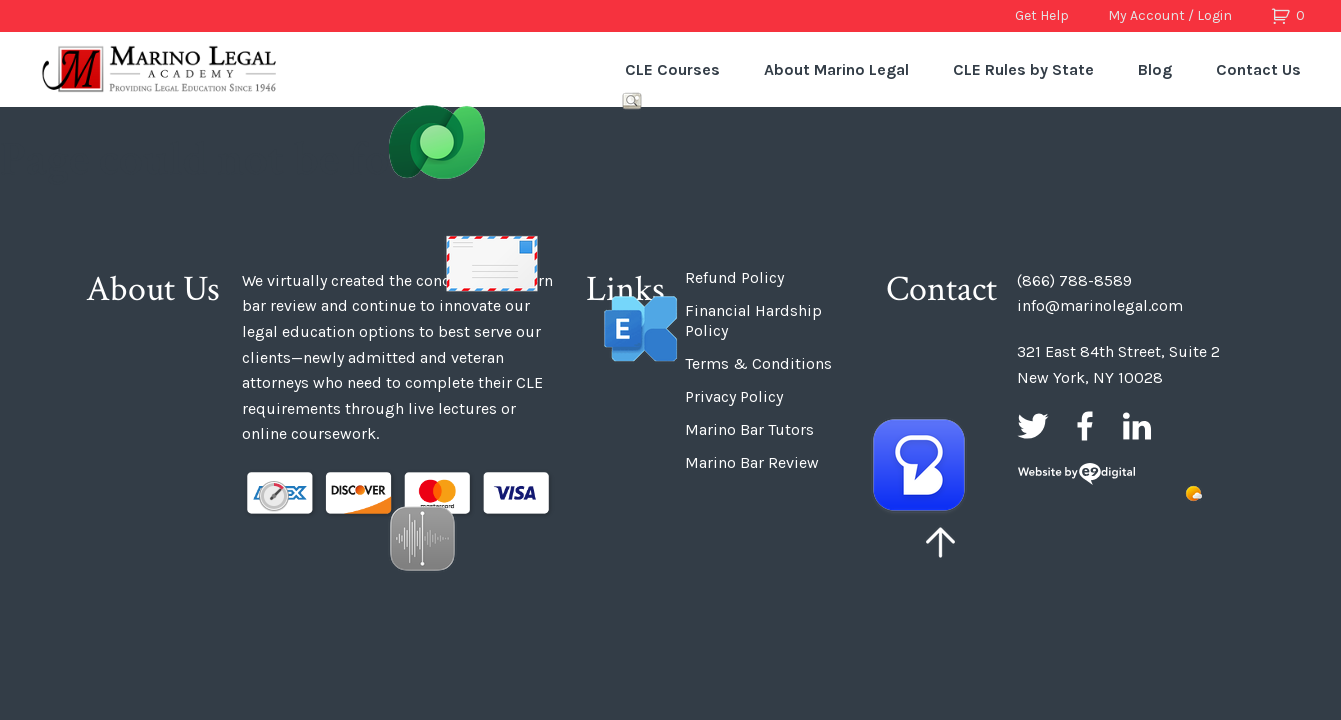 The height and width of the screenshot is (720, 1341). What do you see at coordinates (422, 538) in the screenshot?
I see `open the voice memos app to record or play audio` at bounding box center [422, 538].